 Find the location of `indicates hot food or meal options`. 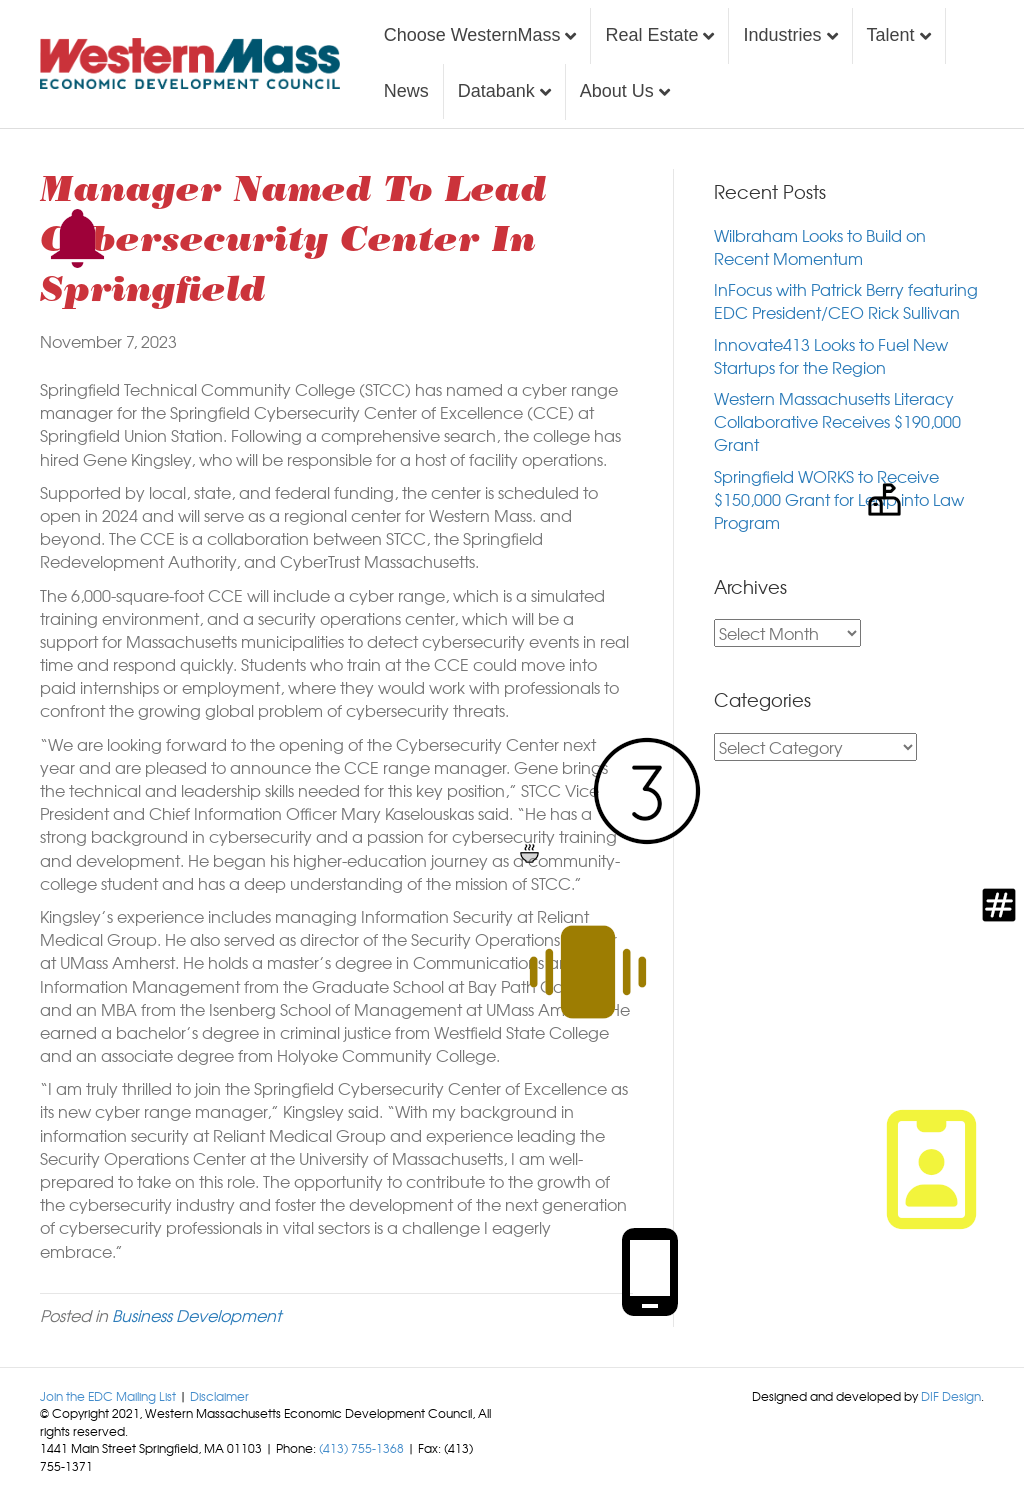

indicates hot food or meal options is located at coordinates (529, 853).